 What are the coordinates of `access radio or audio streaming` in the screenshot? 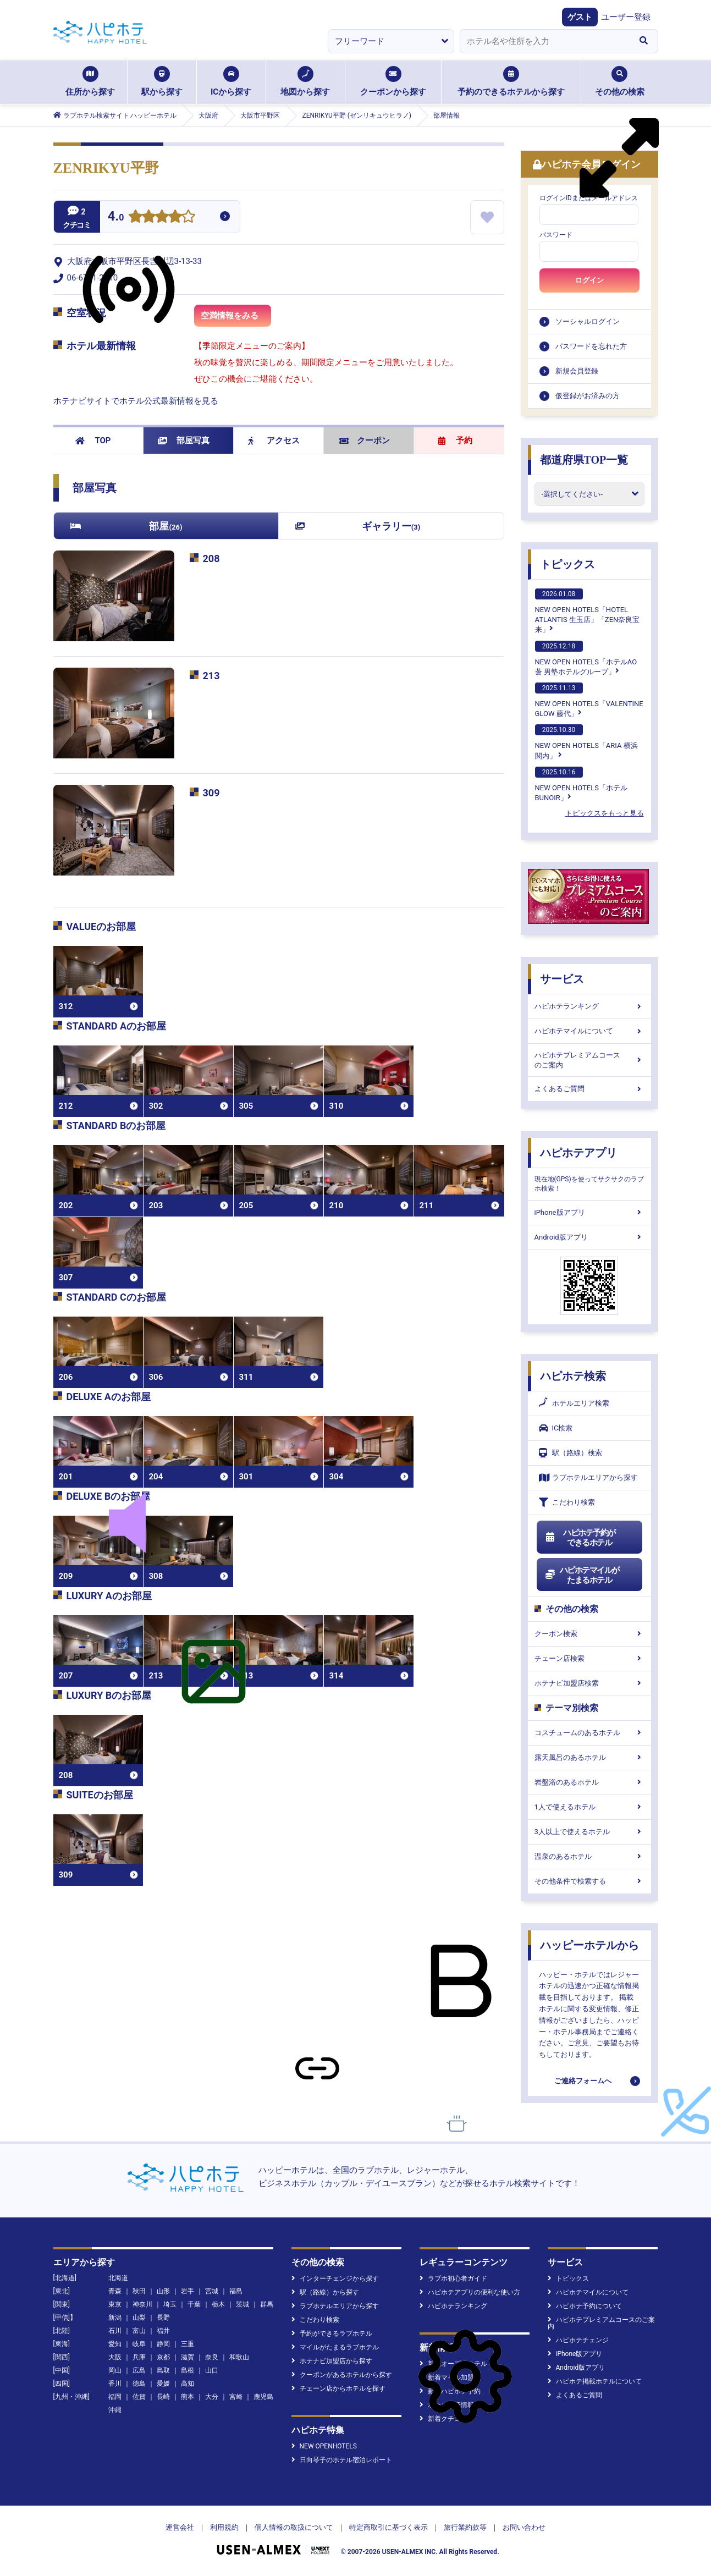 It's located at (129, 289).